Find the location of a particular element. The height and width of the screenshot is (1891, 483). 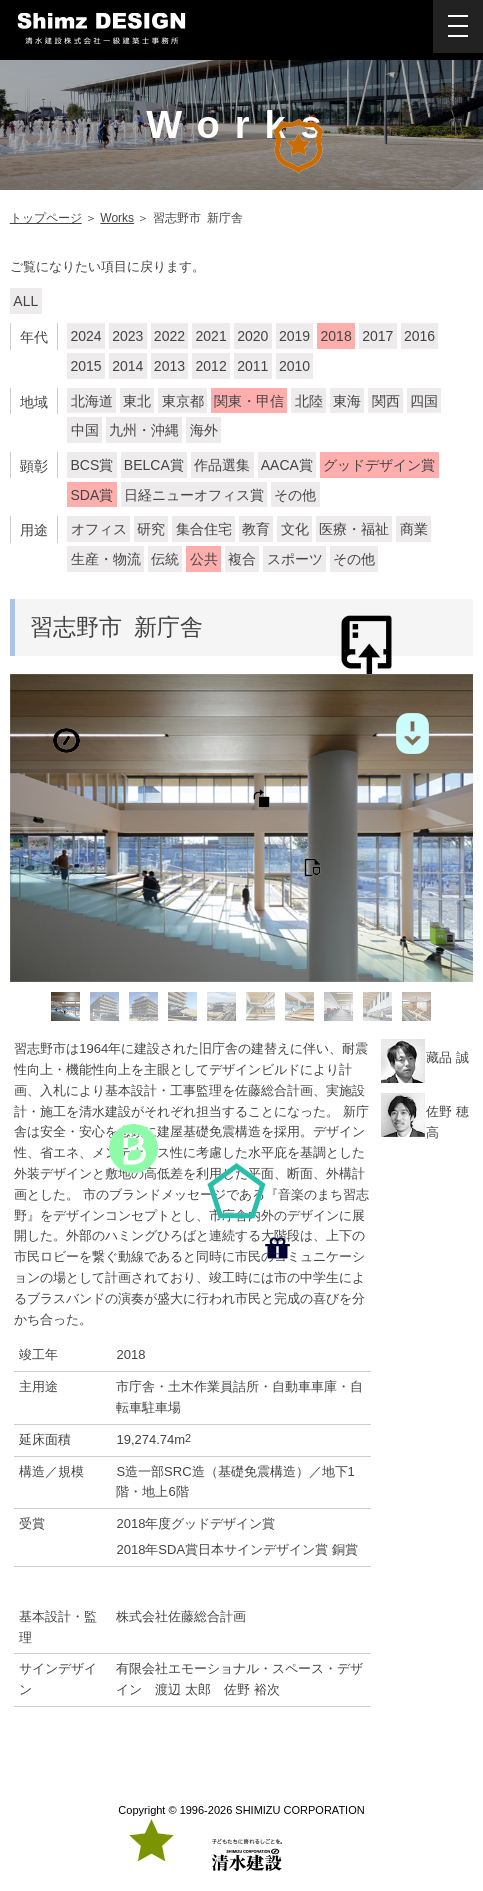

scroll to the bottom of the page is located at coordinates (412, 733).